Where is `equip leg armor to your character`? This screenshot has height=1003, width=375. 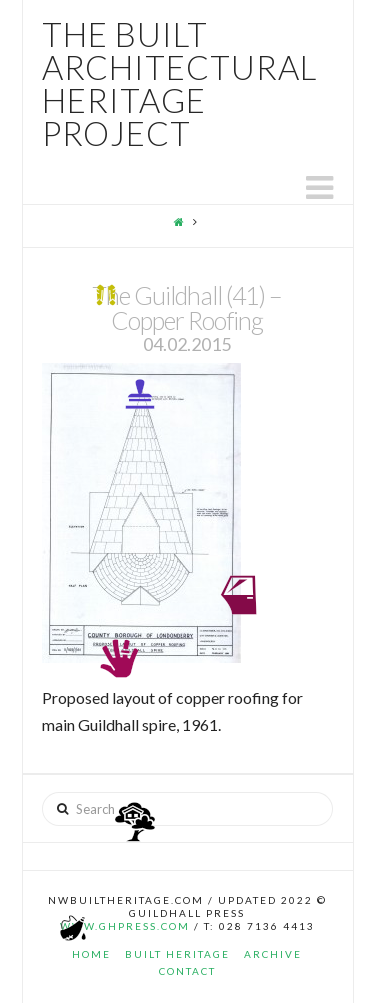
equip leg armor to your character is located at coordinates (106, 295).